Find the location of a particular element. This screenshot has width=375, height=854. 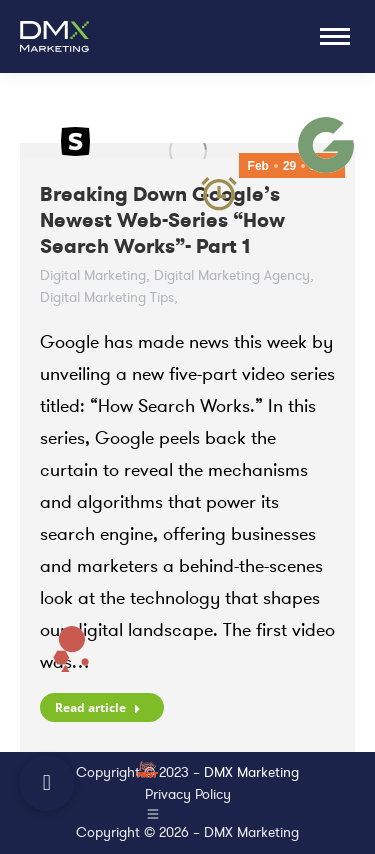

open the Sellfy e-commerce platform is located at coordinates (75, 141).